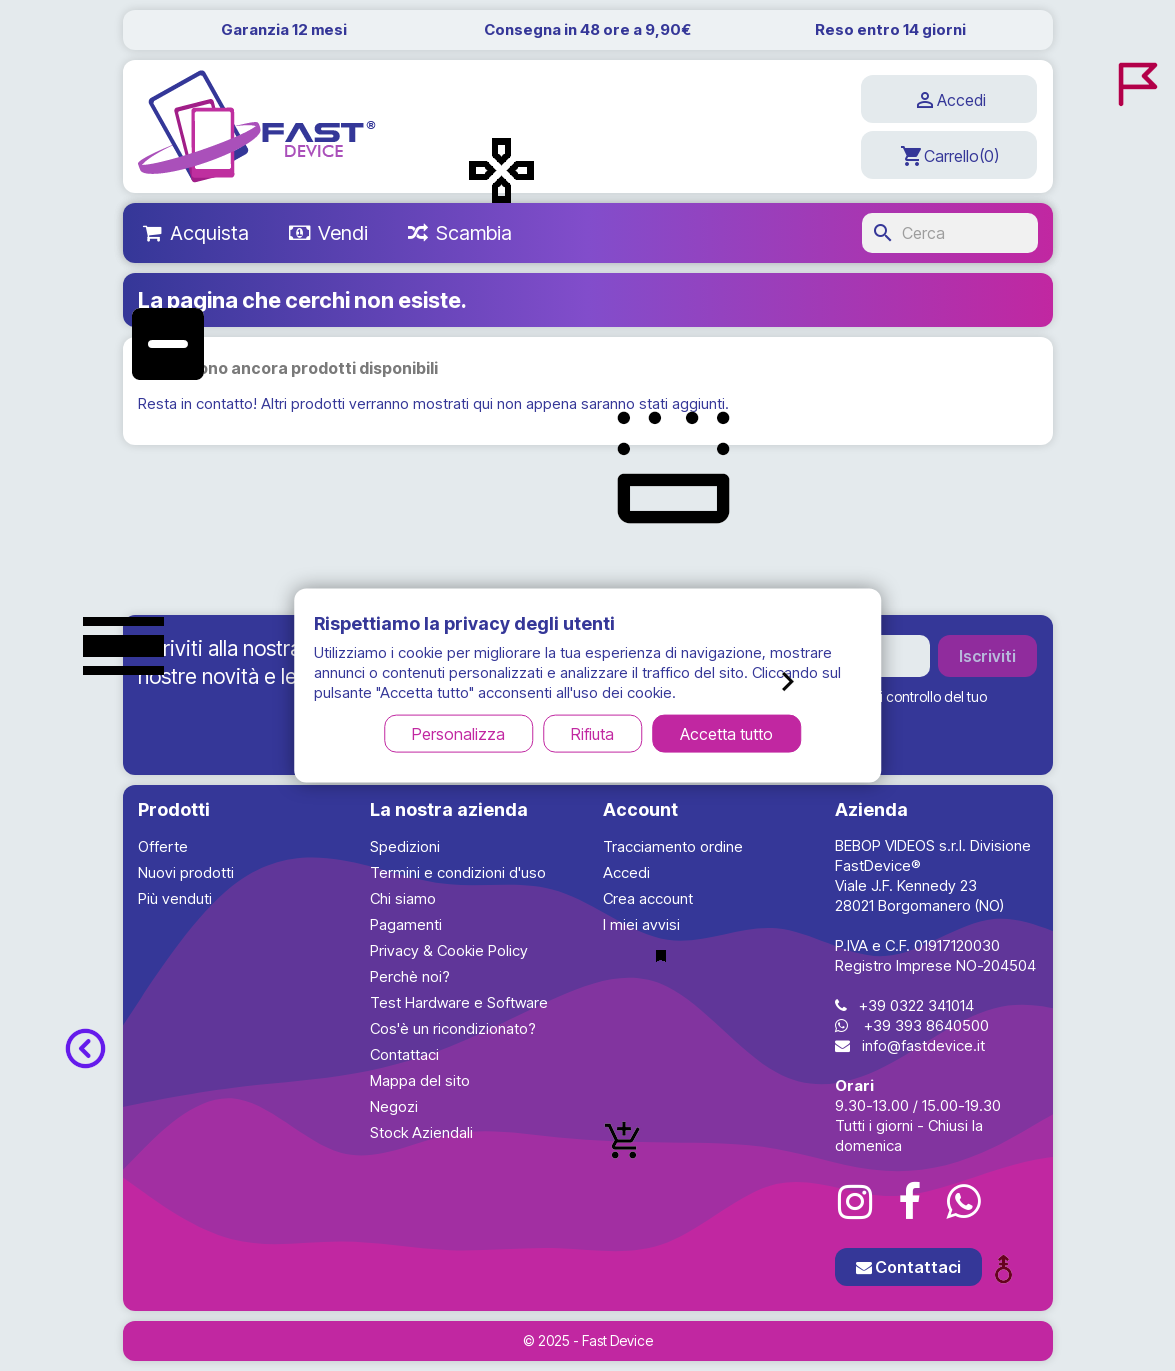 Image resolution: width=1175 pixels, height=1371 pixels. What do you see at coordinates (661, 956) in the screenshot?
I see `bookmark this item` at bounding box center [661, 956].